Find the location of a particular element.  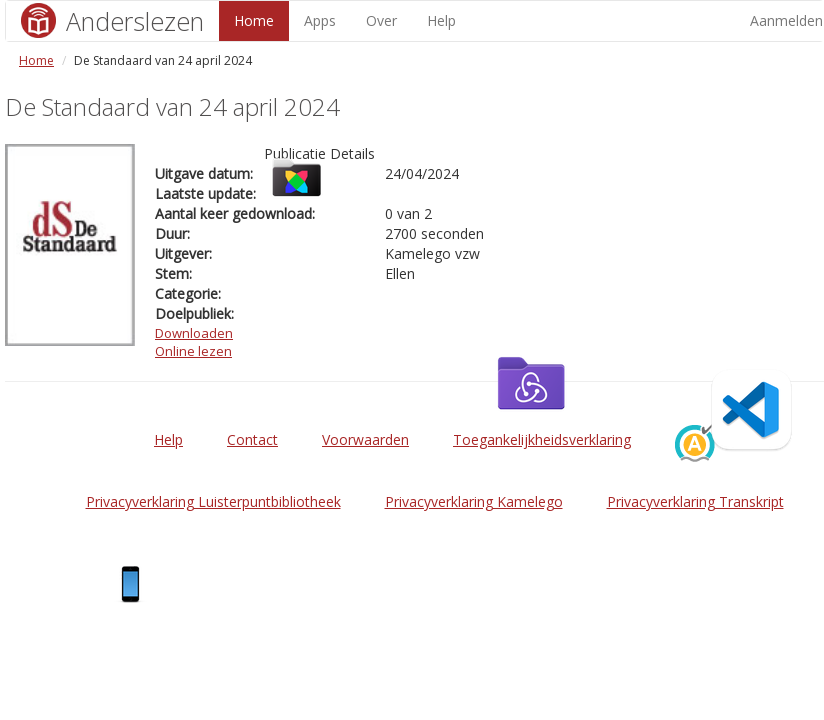

open Visual Studio Code is located at coordinates (751, 409).